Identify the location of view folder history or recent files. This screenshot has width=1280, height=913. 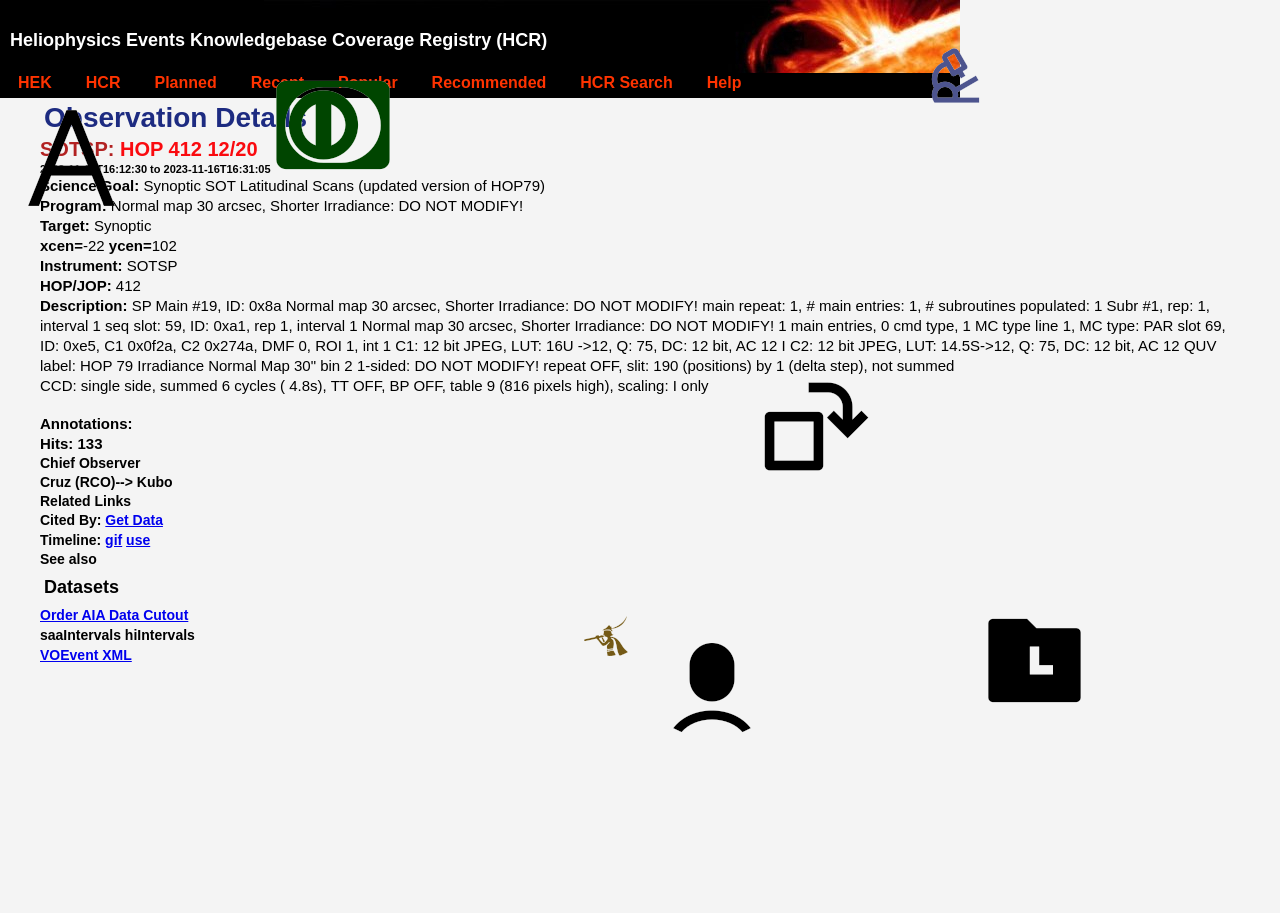
(1034, 660).